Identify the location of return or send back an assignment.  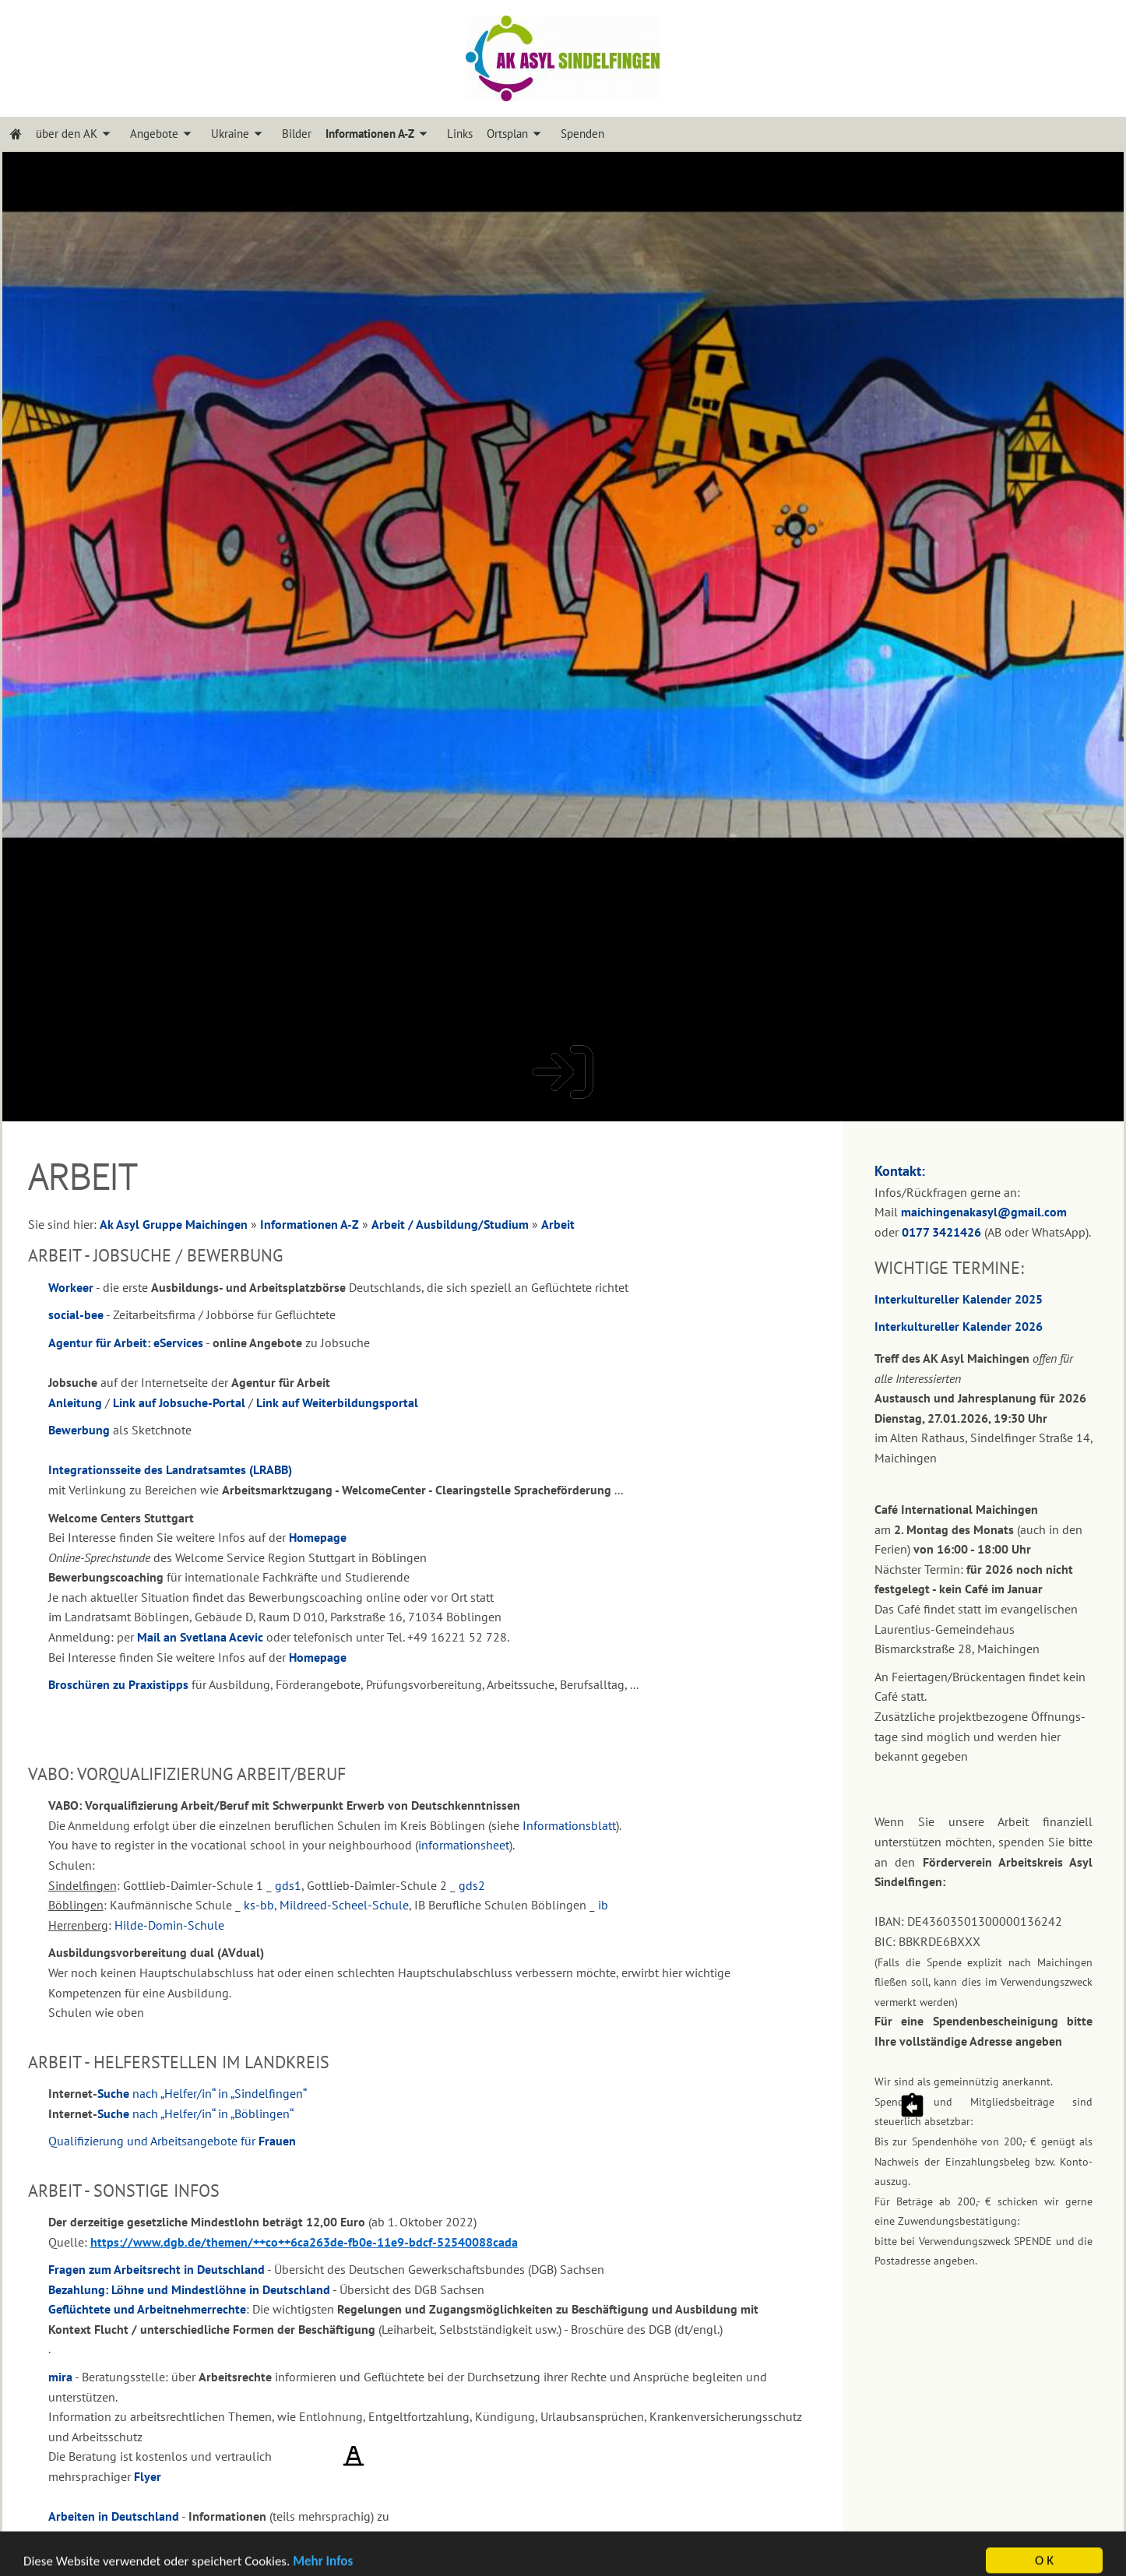
(912, 2106).